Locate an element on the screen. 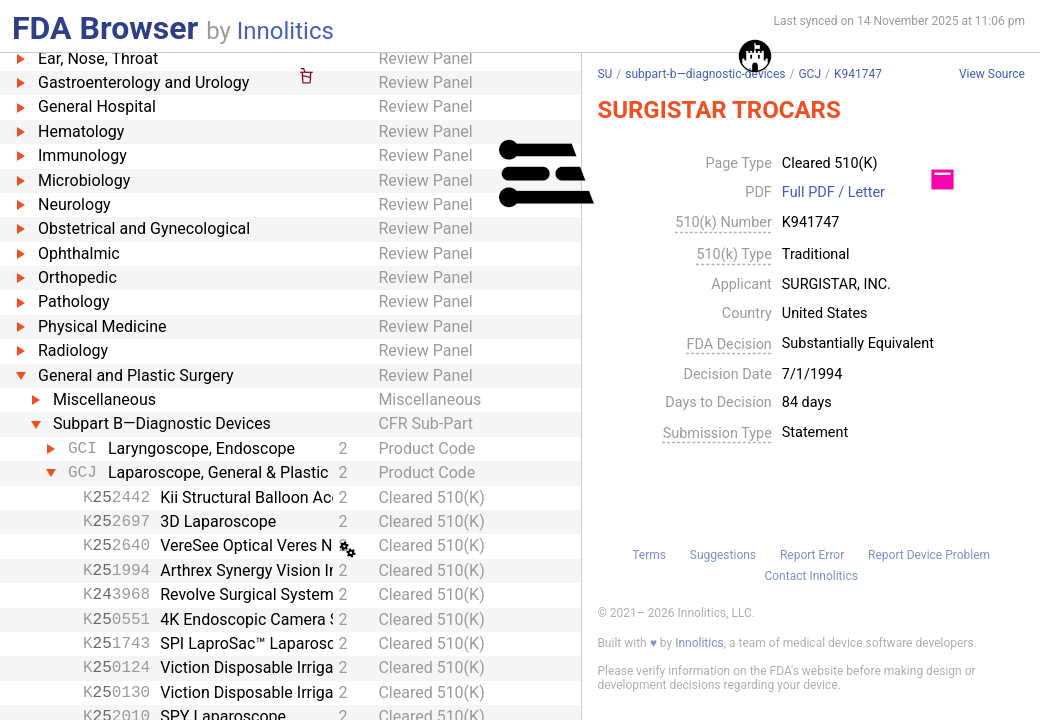  switch to top panel layout is located at coordinates (942, 179).